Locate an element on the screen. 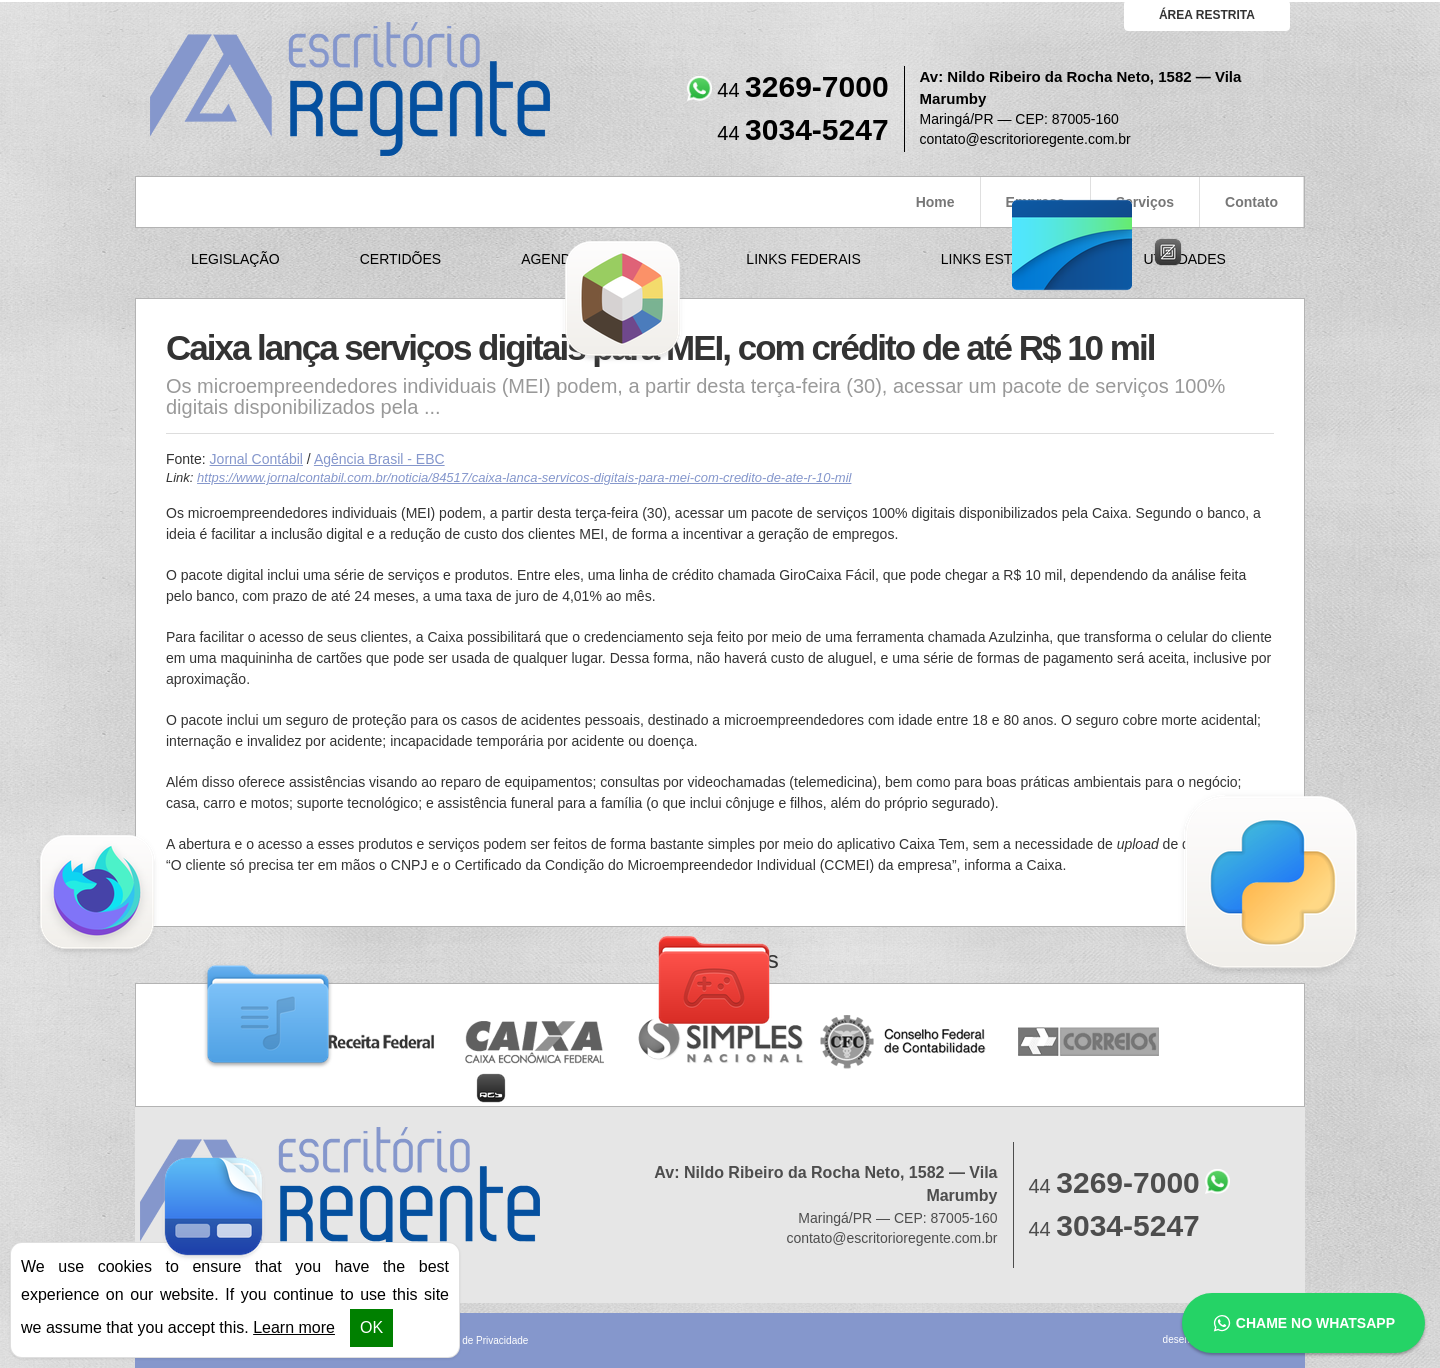 This screenshot has height=1368, width=1440. launch microsoft edge webview runtime is located at coordinates (1072, 245).